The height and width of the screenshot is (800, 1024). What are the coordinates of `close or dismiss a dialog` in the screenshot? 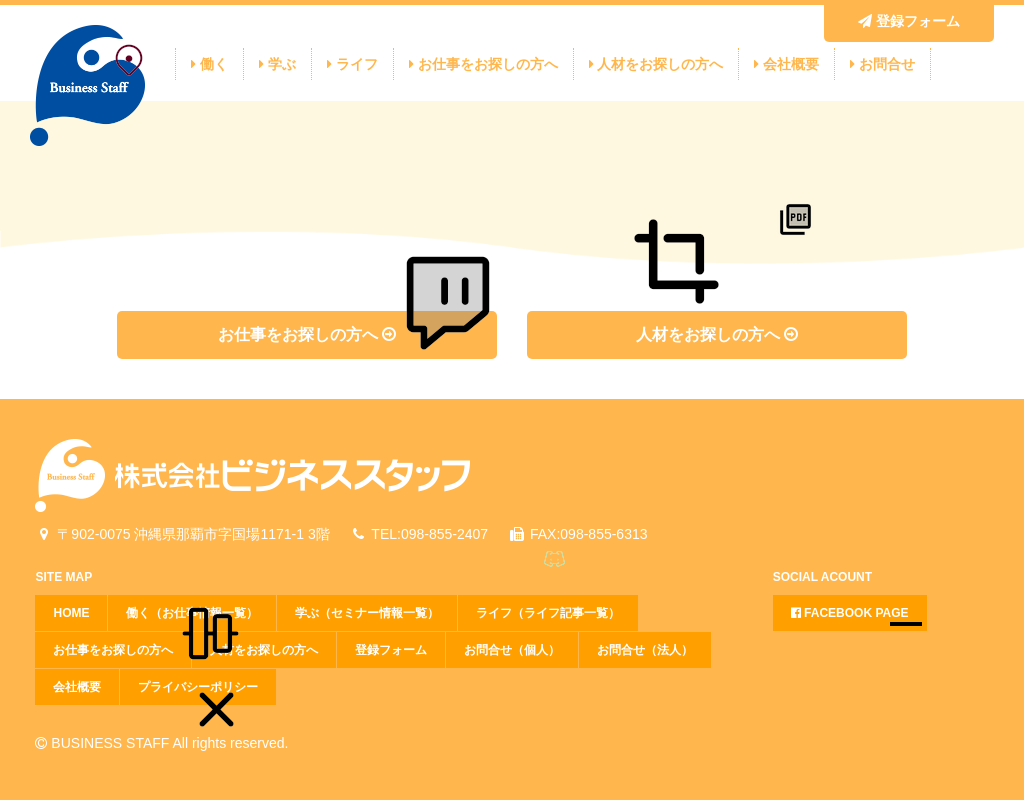 It's located at (216, 709).